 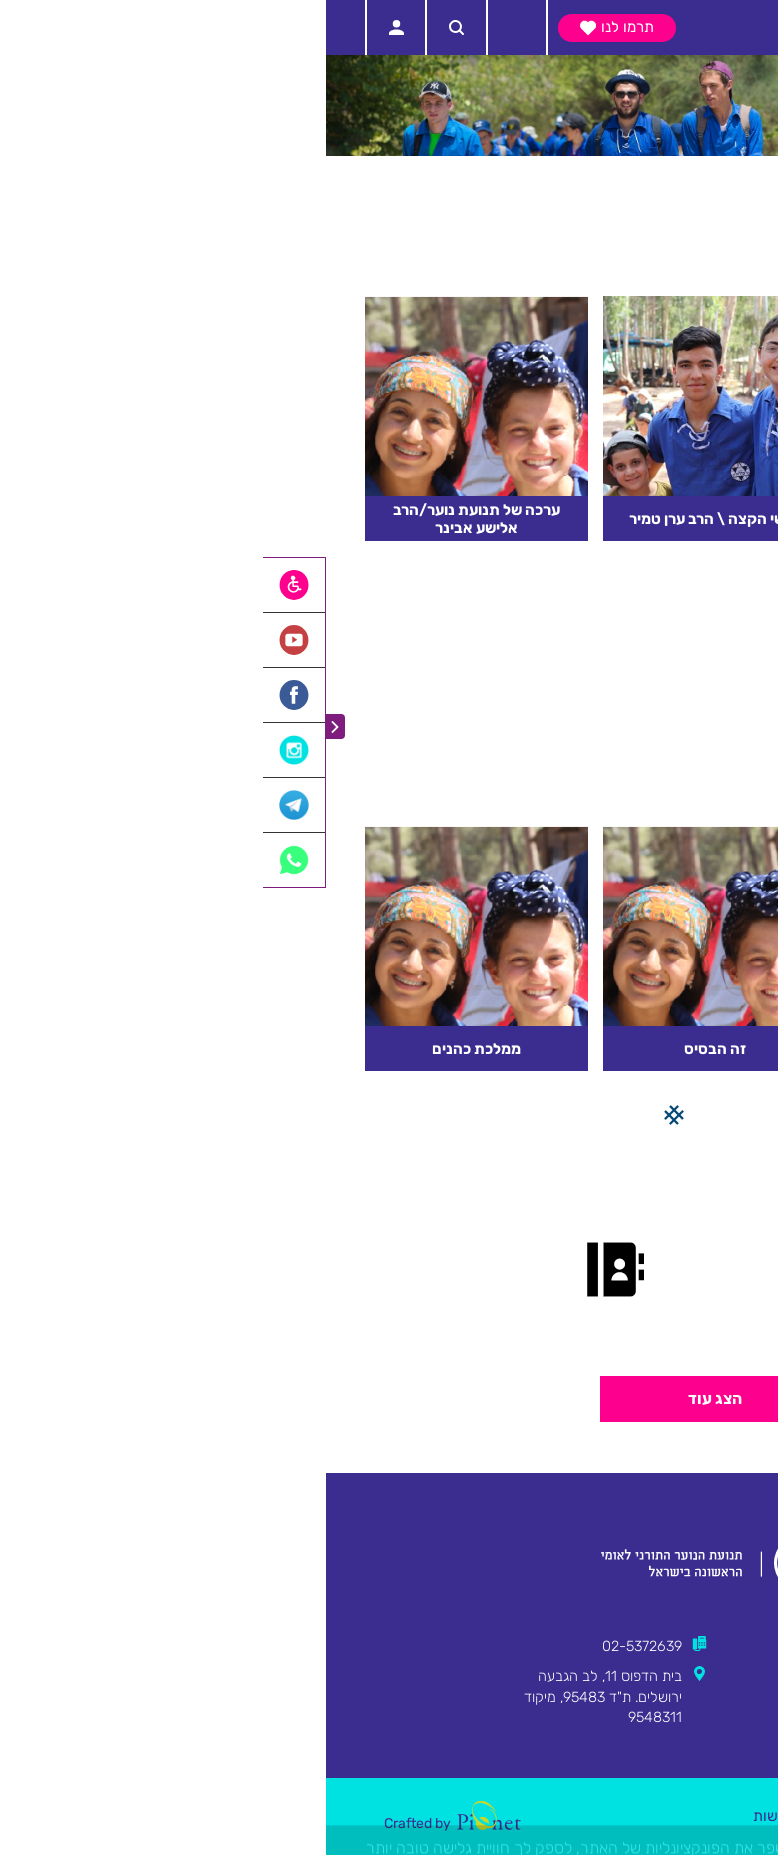 What do you see at coordinates (674, 1115) in the screenshot?
I see `open SimpleX messaging app` at bounding box center [674, 1115].